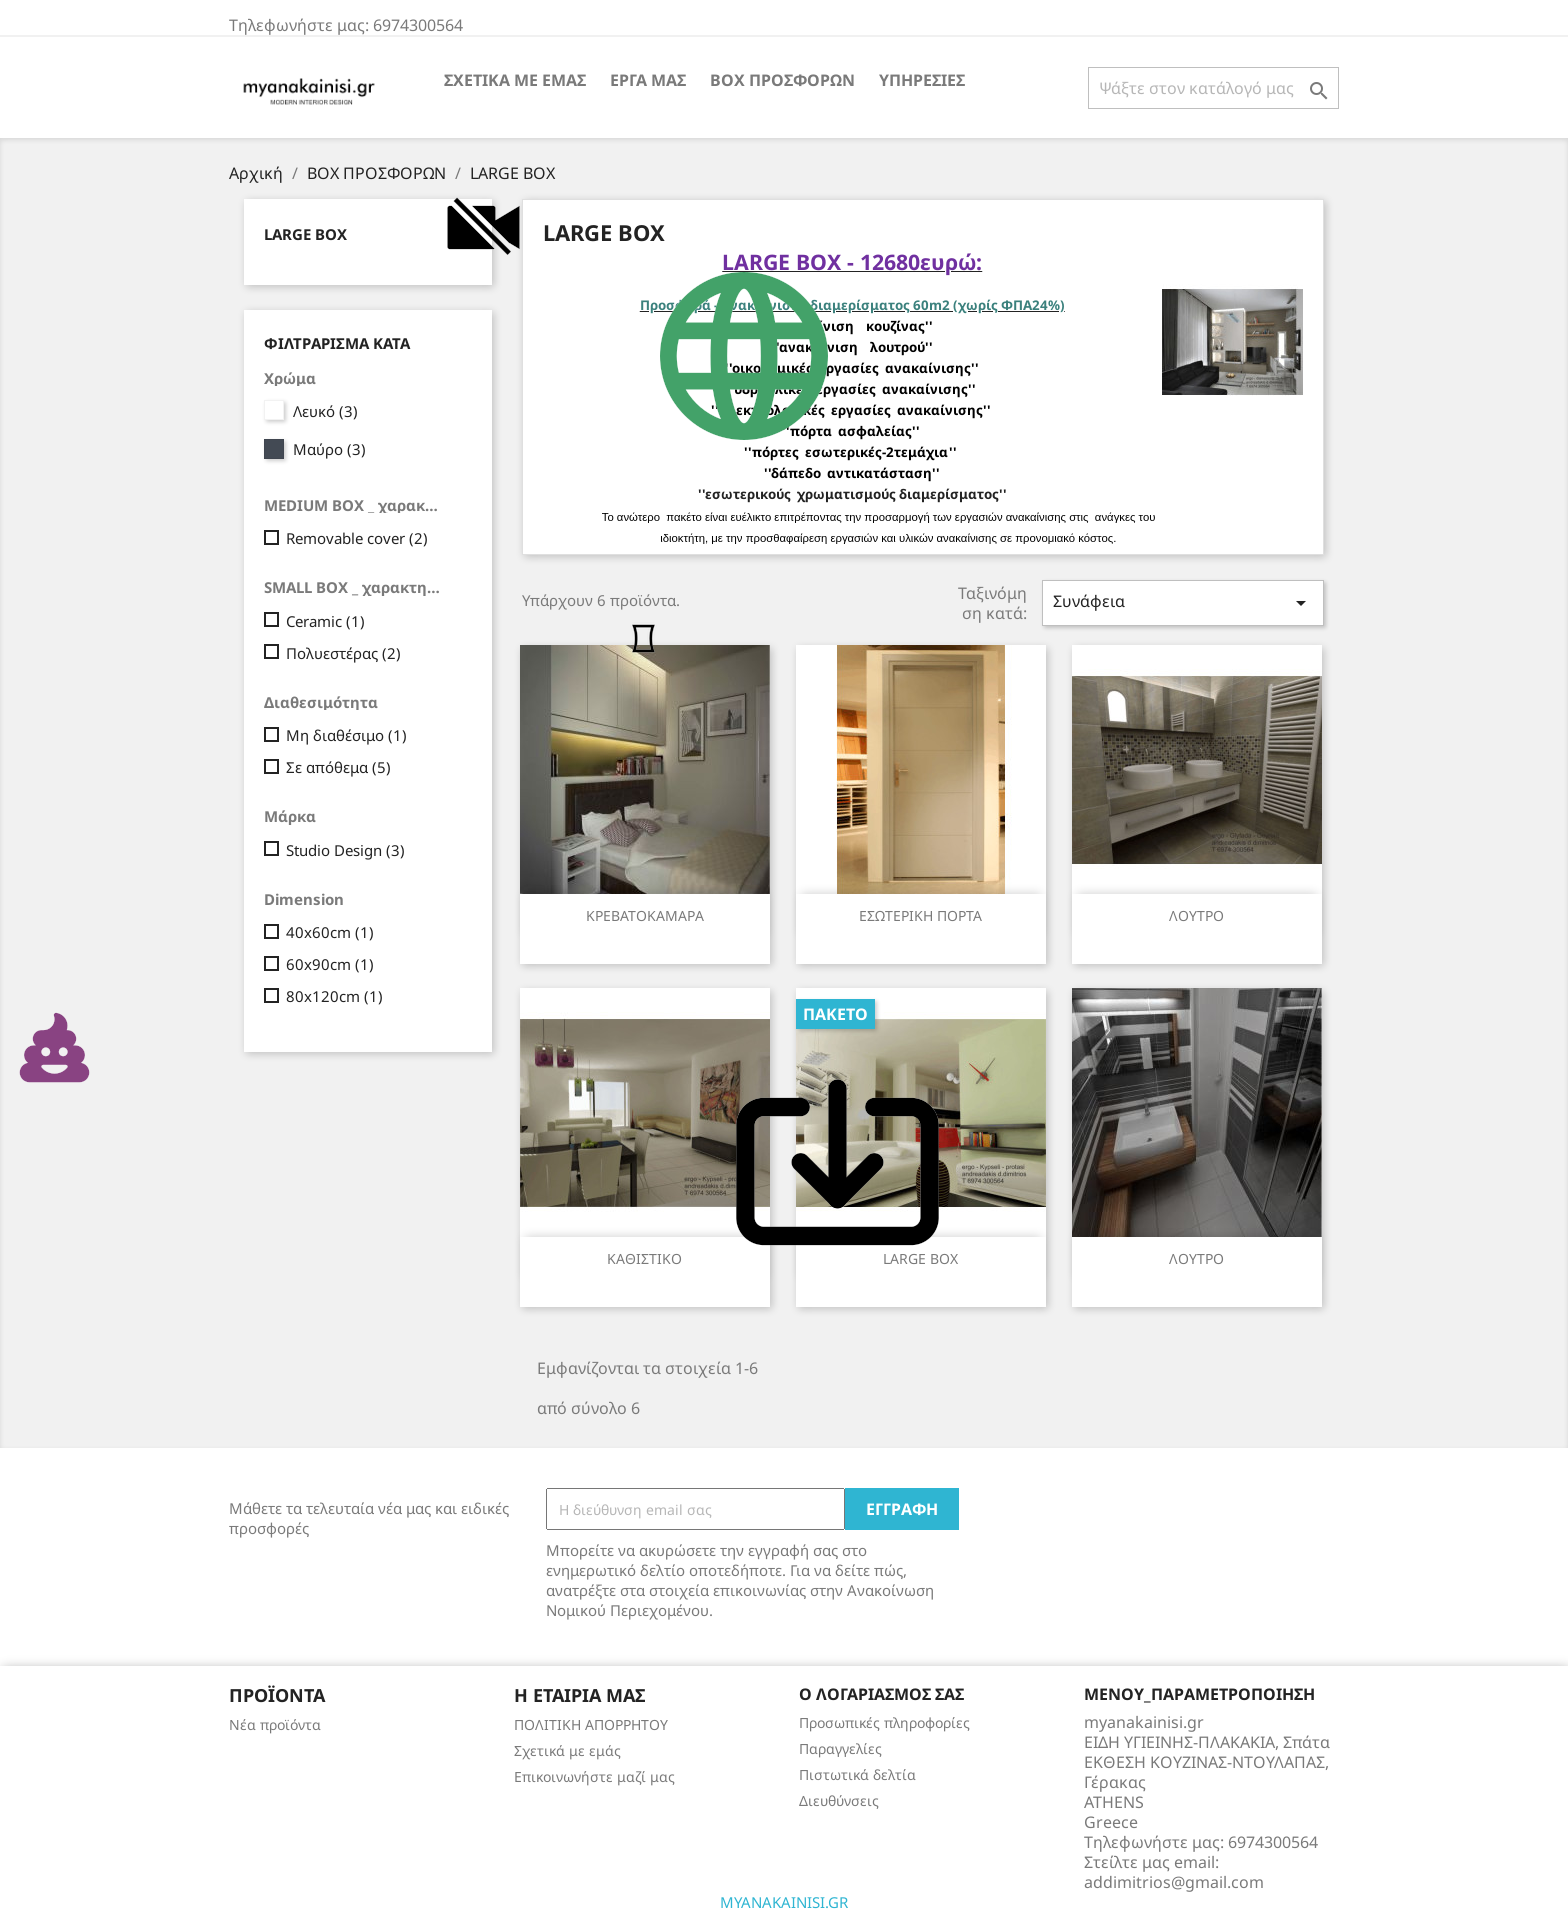 The image size is (1568, 1928). Describe the element at coordinates (744, 356) in the screenshot. I see `access internet or network settings` at that location.